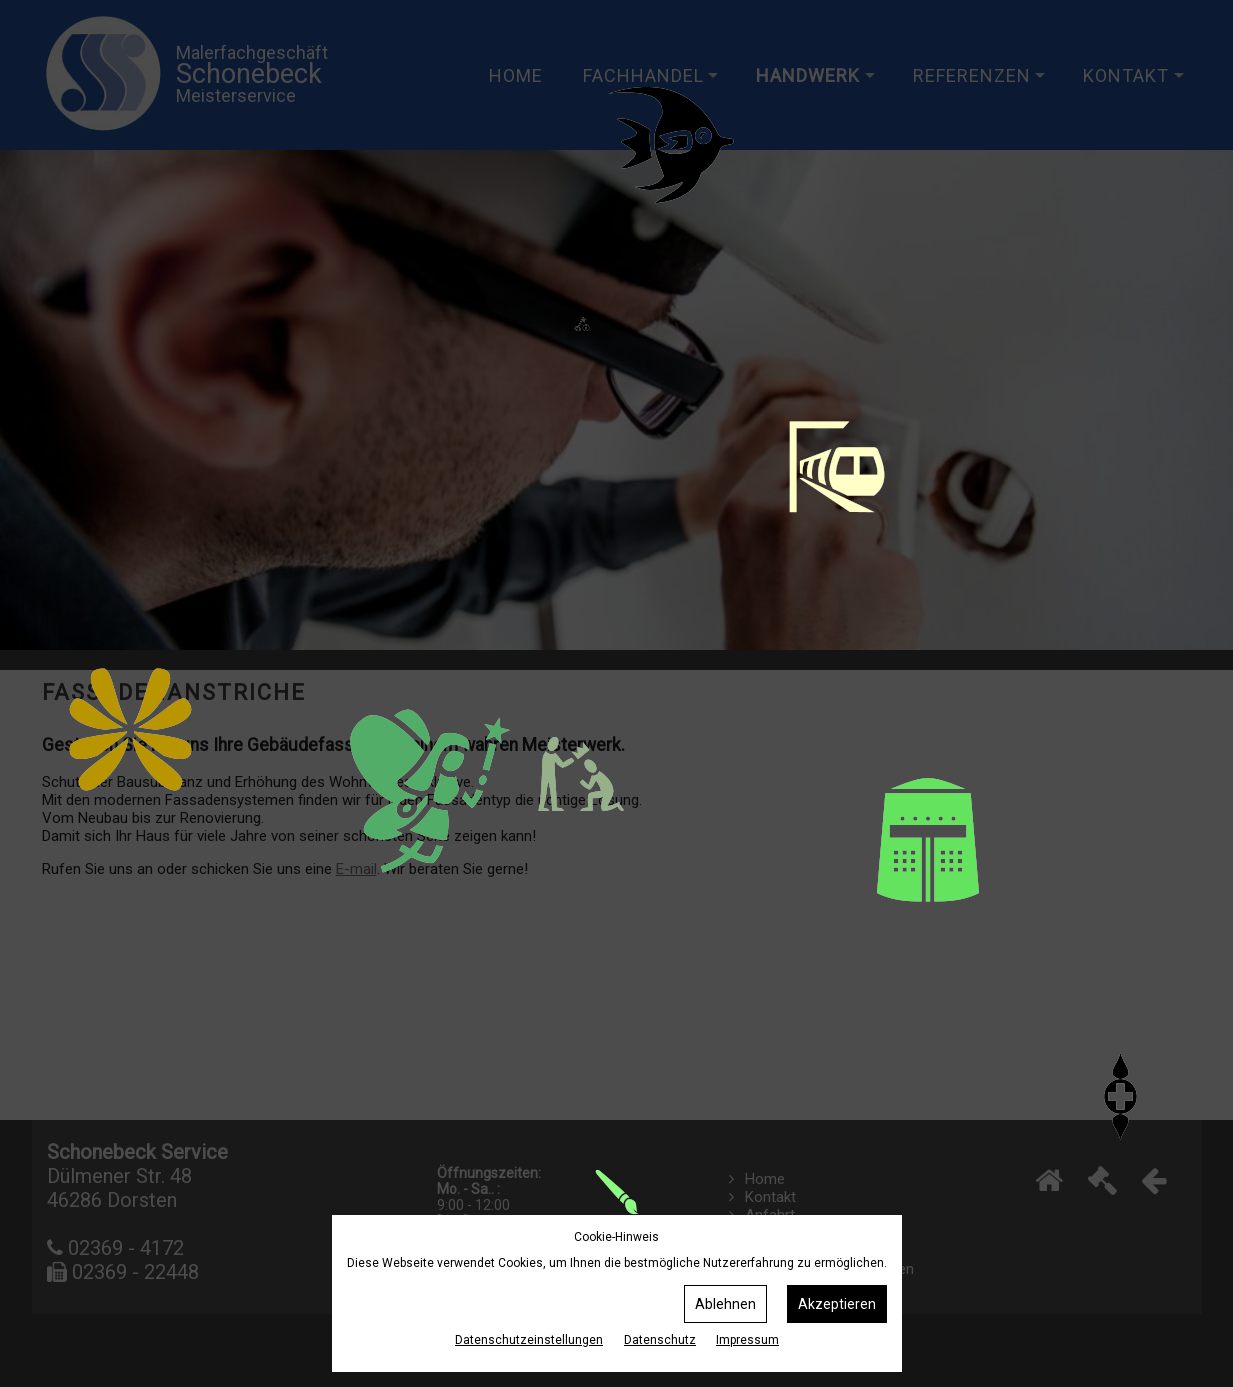 The width and height of the screenshot is (1233, 1387). What do you see at coordinates (581, 774) in the screenshot?
I see `indicates a coronation or crowning ceremony event` at bounding box center [581, 774].